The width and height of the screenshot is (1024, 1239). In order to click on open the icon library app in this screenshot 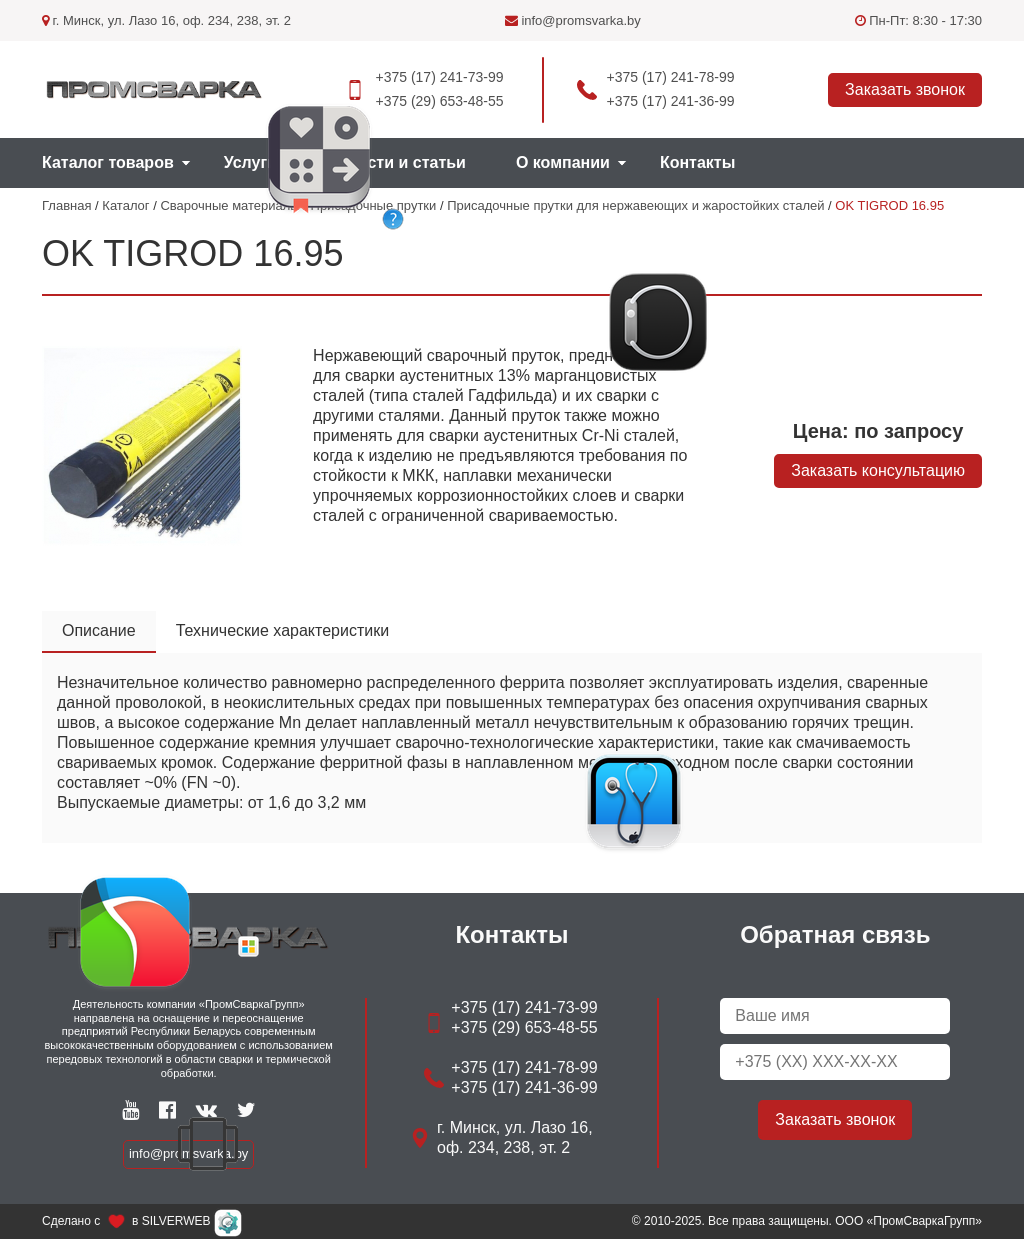, I will do `click(319, 157)`.